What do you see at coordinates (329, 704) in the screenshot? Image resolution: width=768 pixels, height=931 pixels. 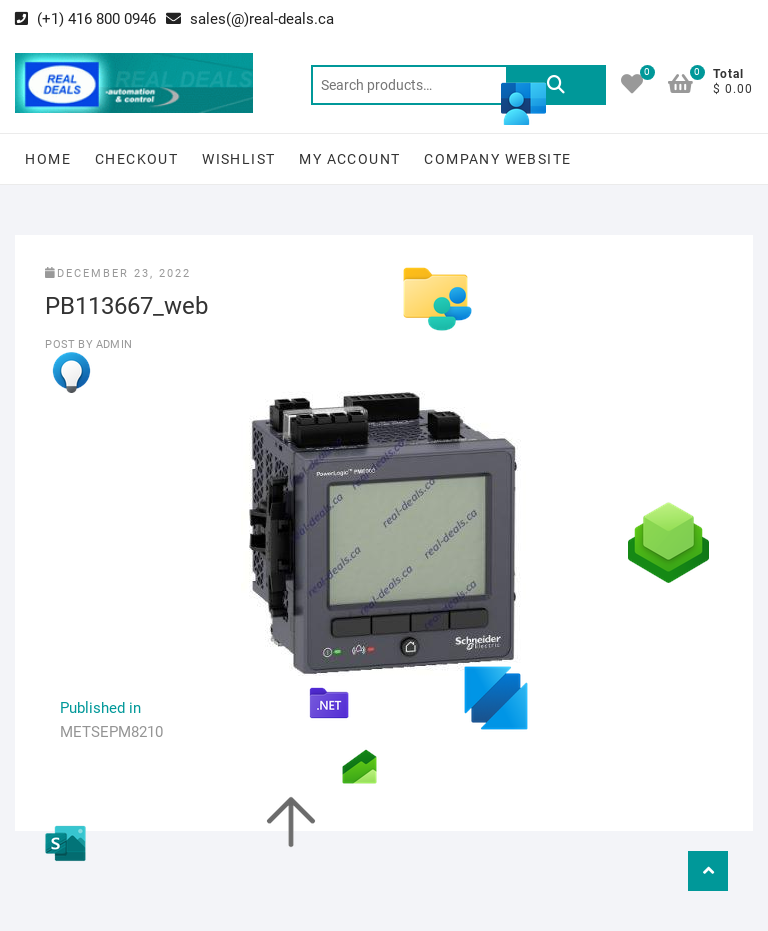 I see `folder containing .NET framework files` at bounding box center [329, 704].